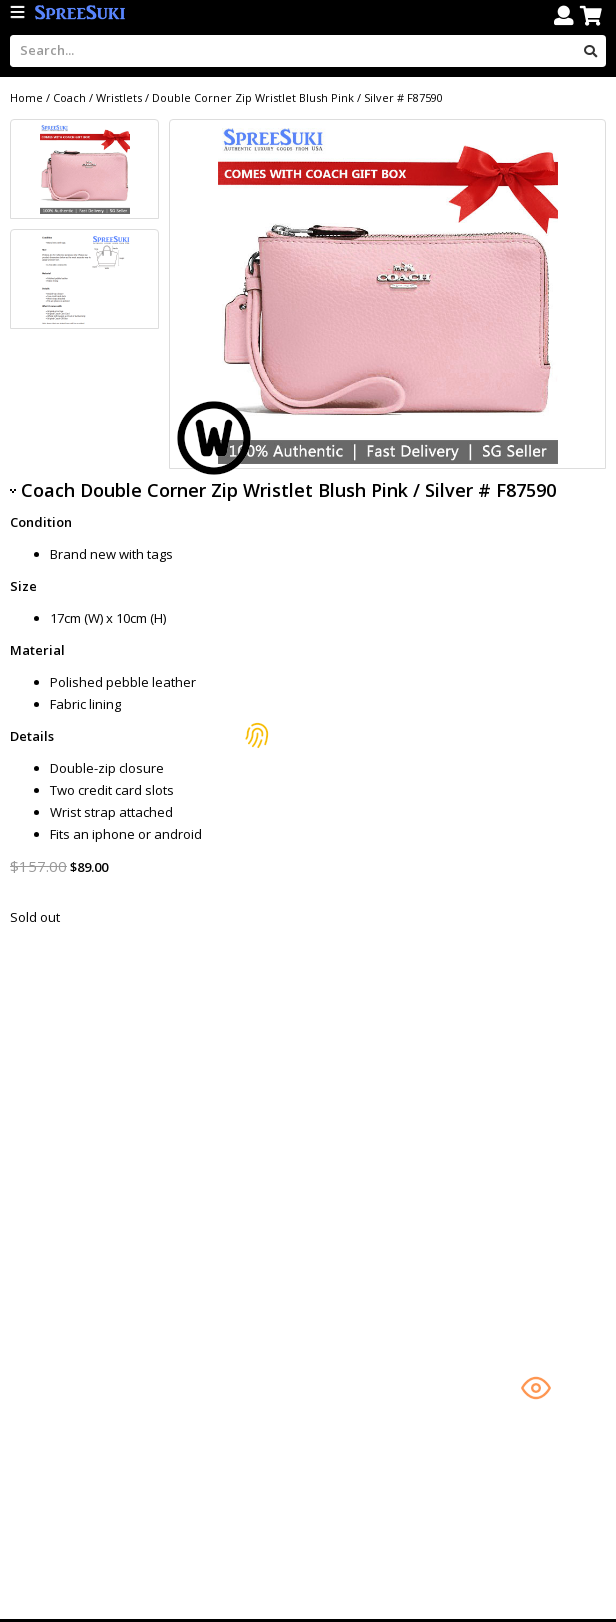 Image resolution: width=616 pixels, height=1622 pixels. Describe the element at coordinates (257, 735) in the screenshot. I see `authenticate with fingerprint` at that location.